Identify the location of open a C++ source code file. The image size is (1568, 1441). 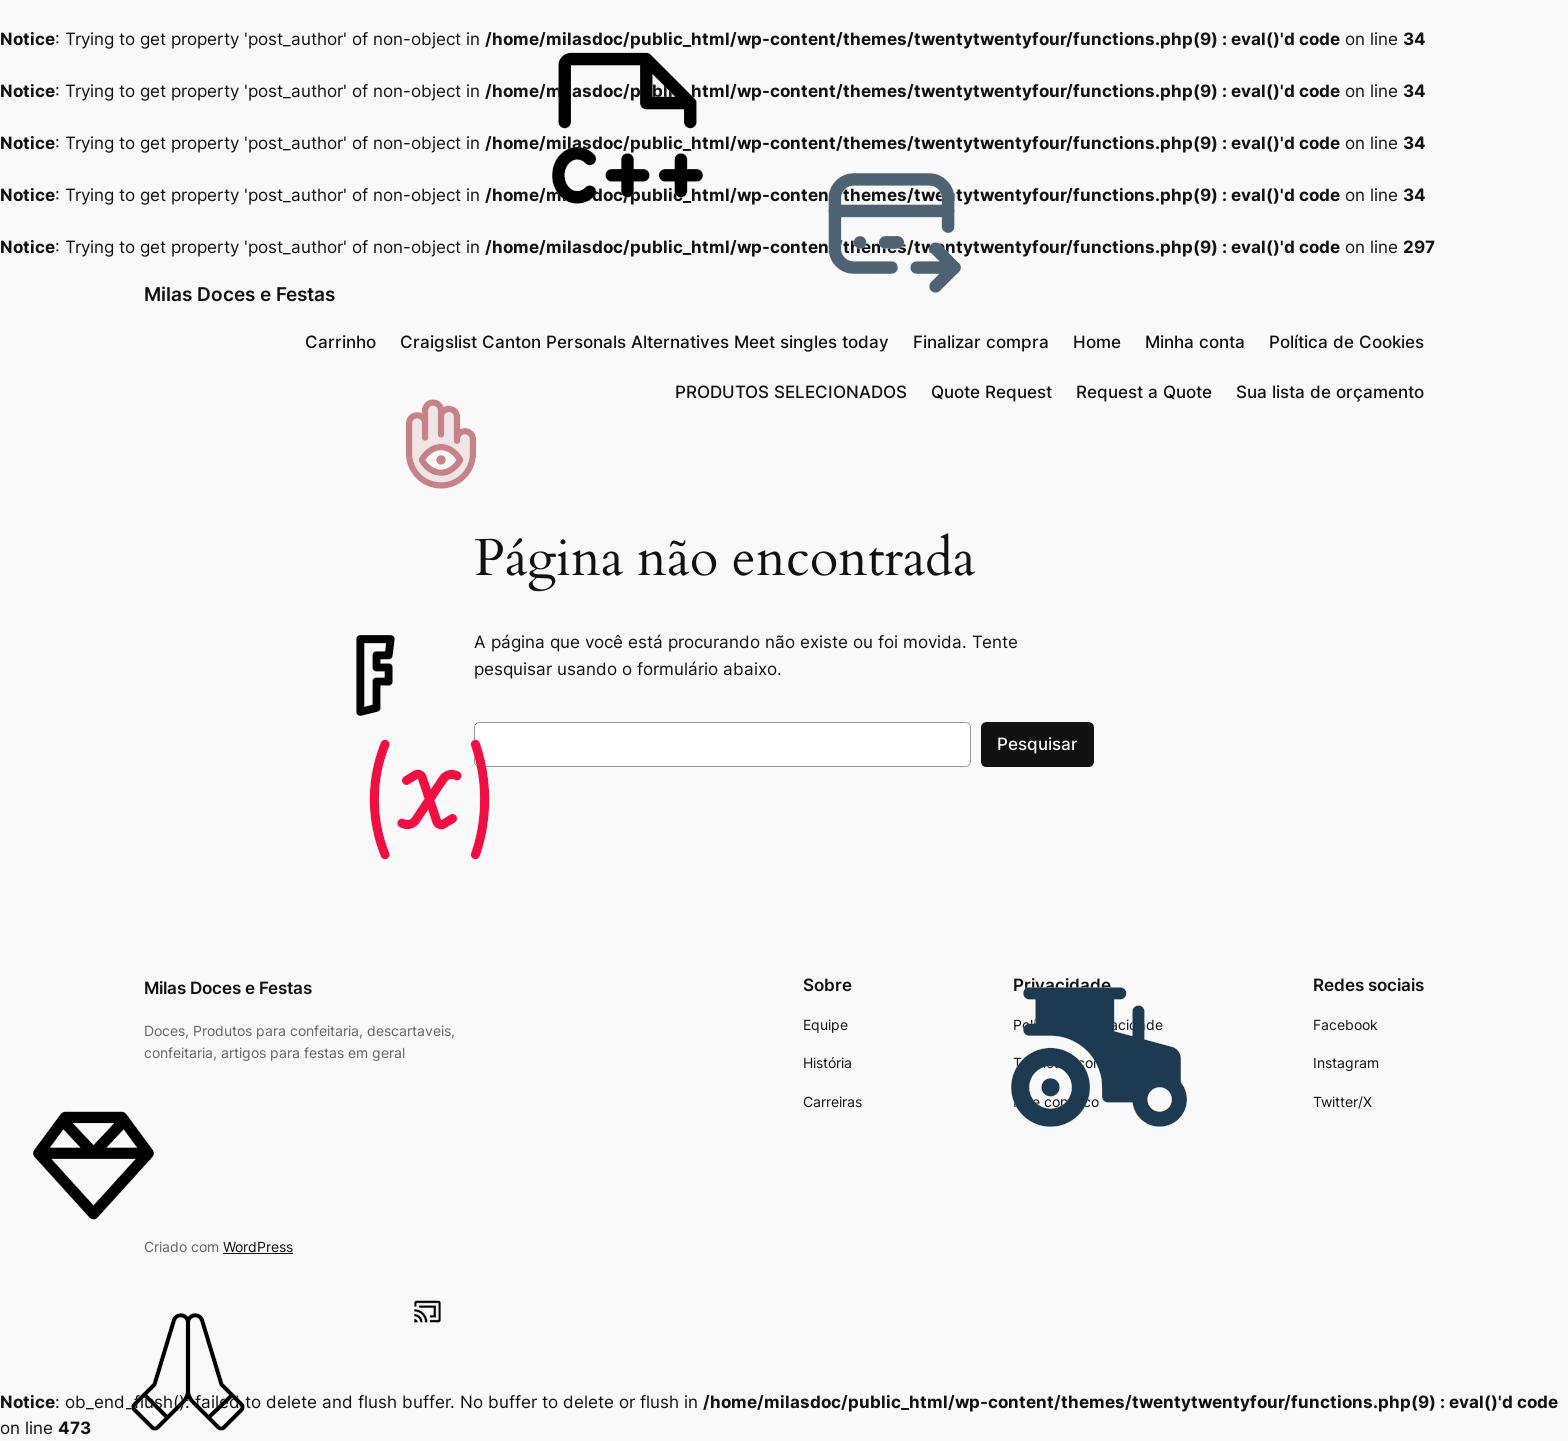
(627, 134).